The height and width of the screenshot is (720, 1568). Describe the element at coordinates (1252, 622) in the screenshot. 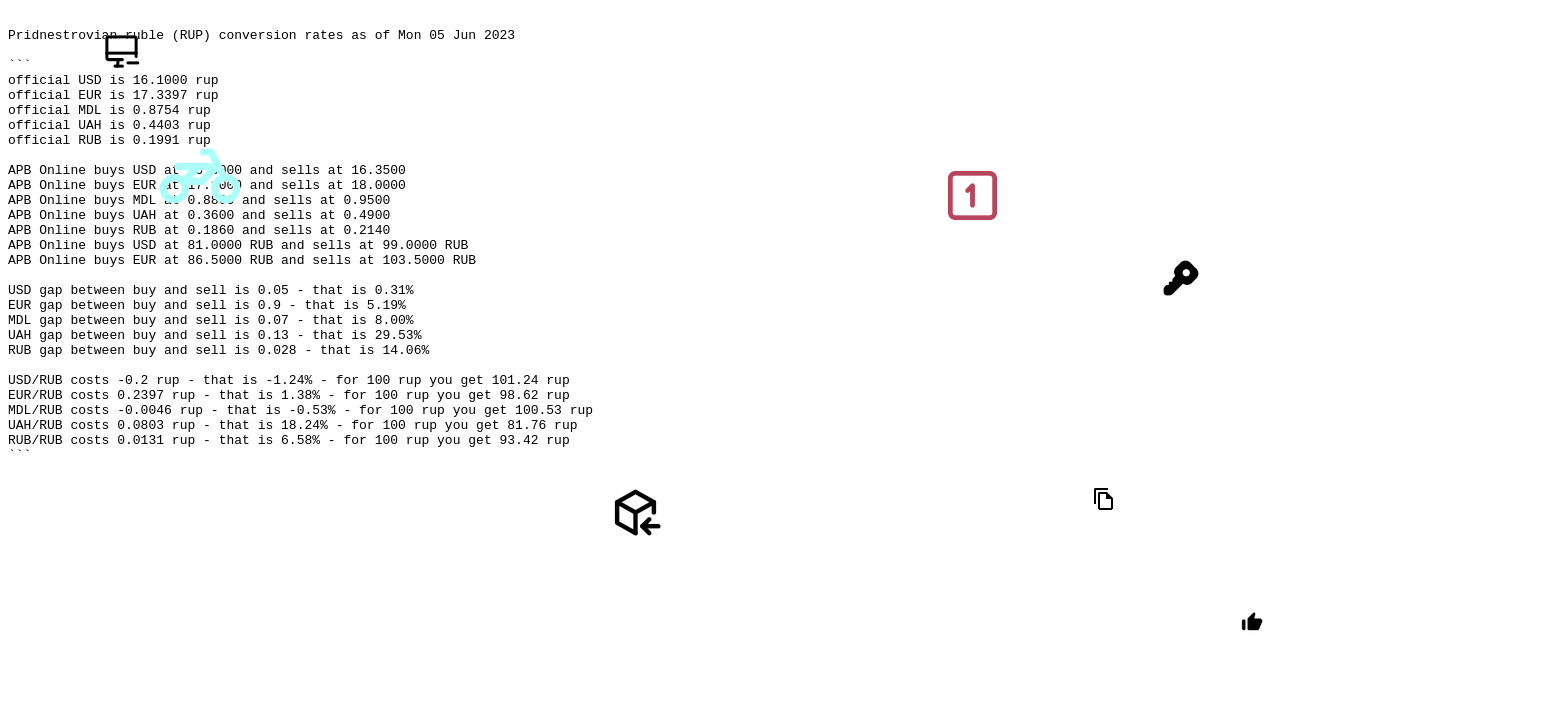

I see `like or upvote content` at that location.